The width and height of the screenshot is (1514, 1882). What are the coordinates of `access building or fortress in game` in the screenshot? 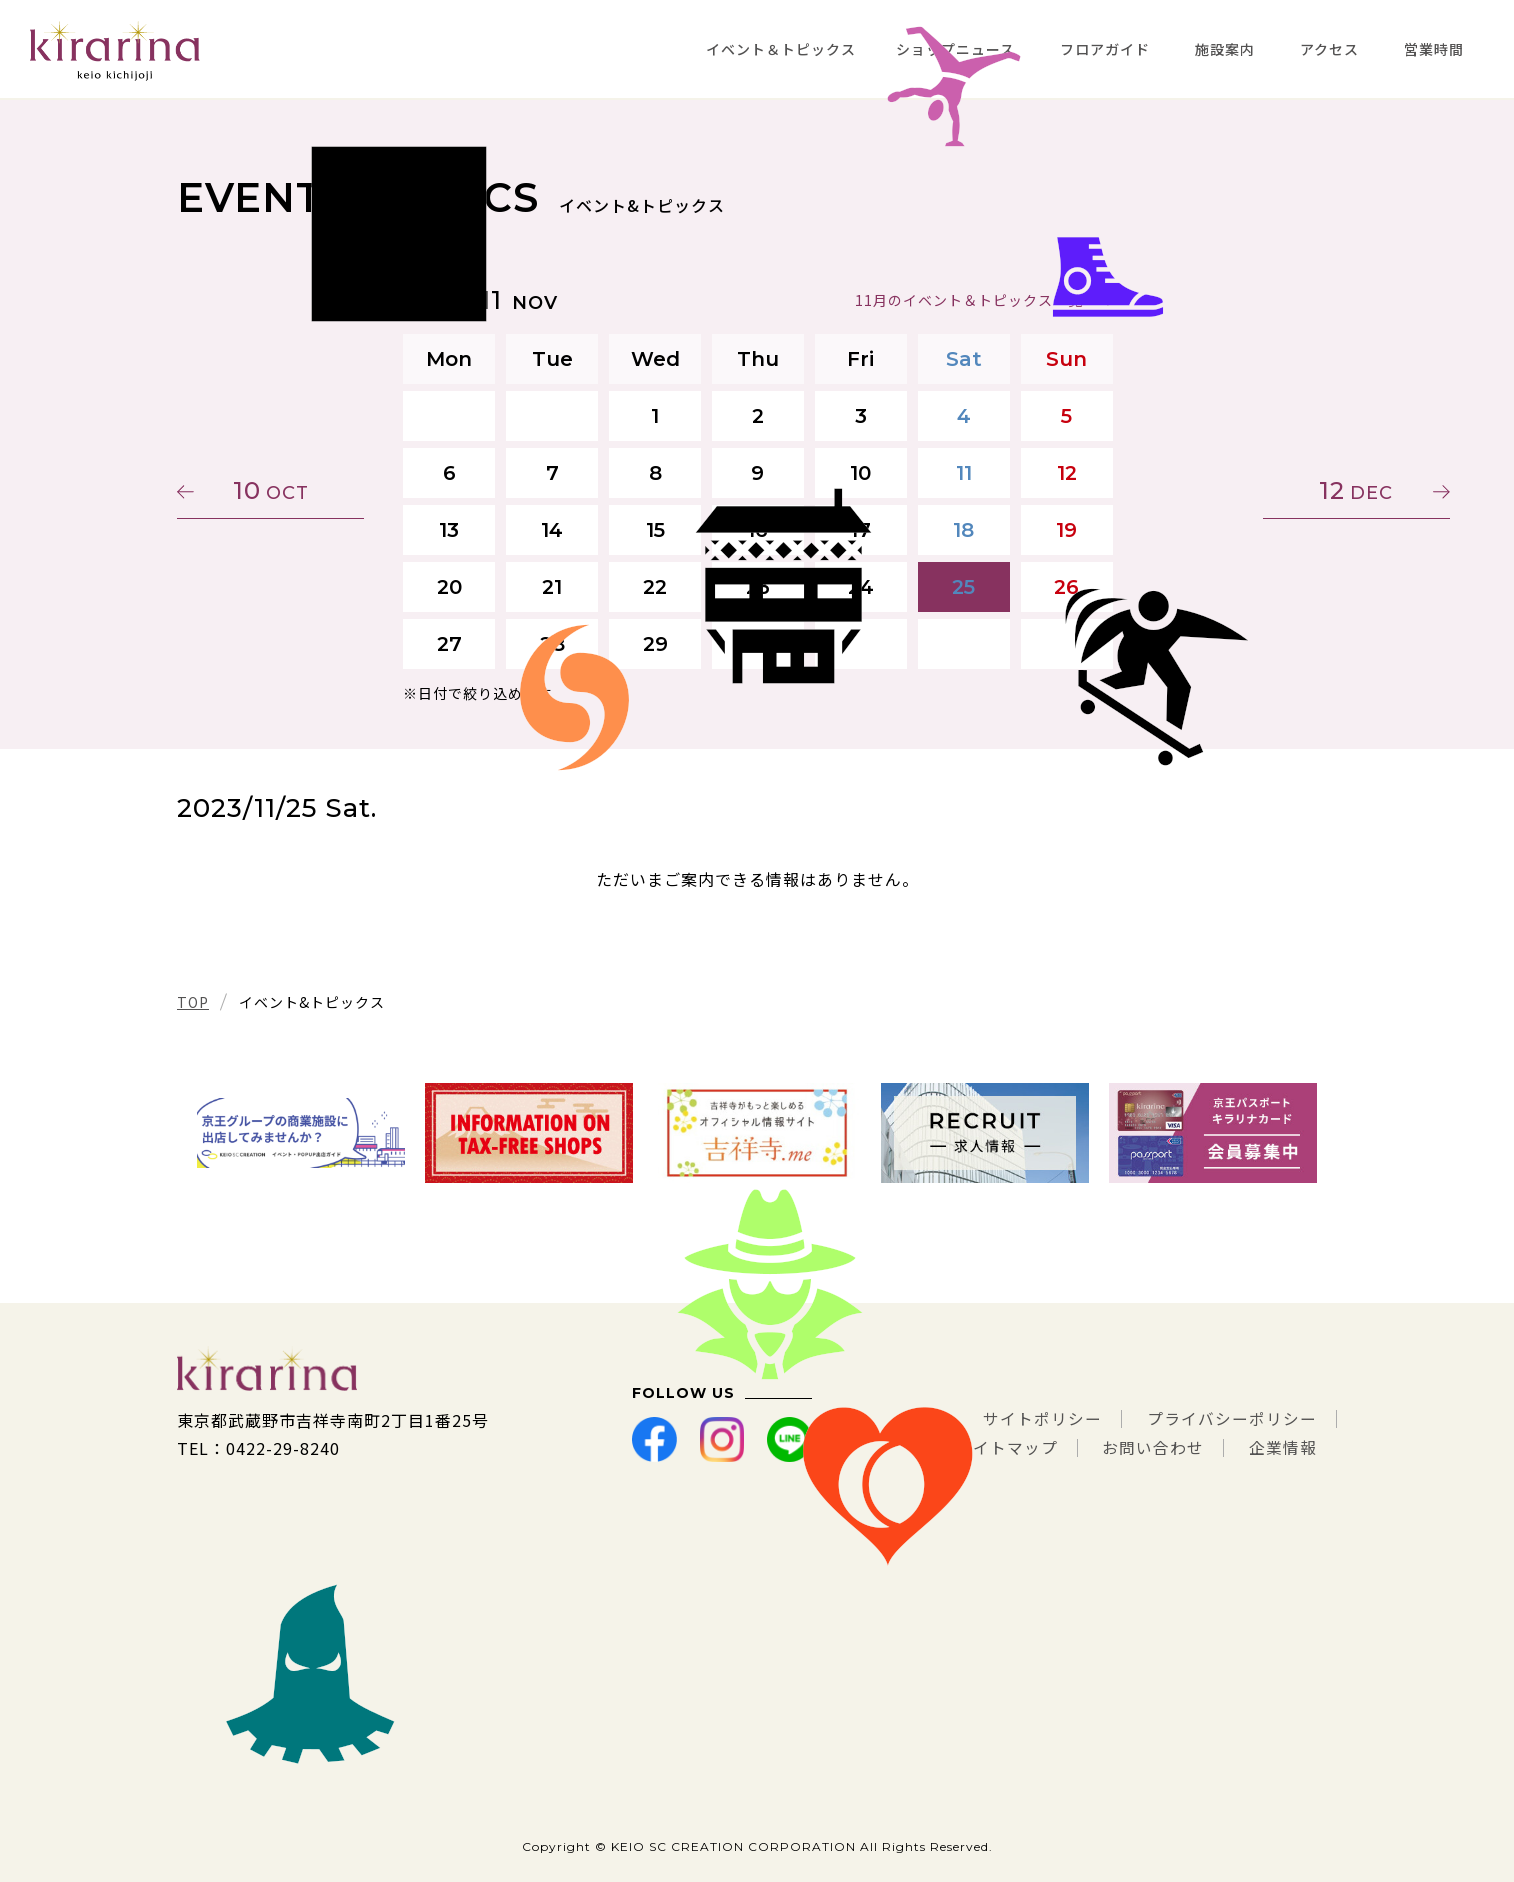 It's located at (783, 584).